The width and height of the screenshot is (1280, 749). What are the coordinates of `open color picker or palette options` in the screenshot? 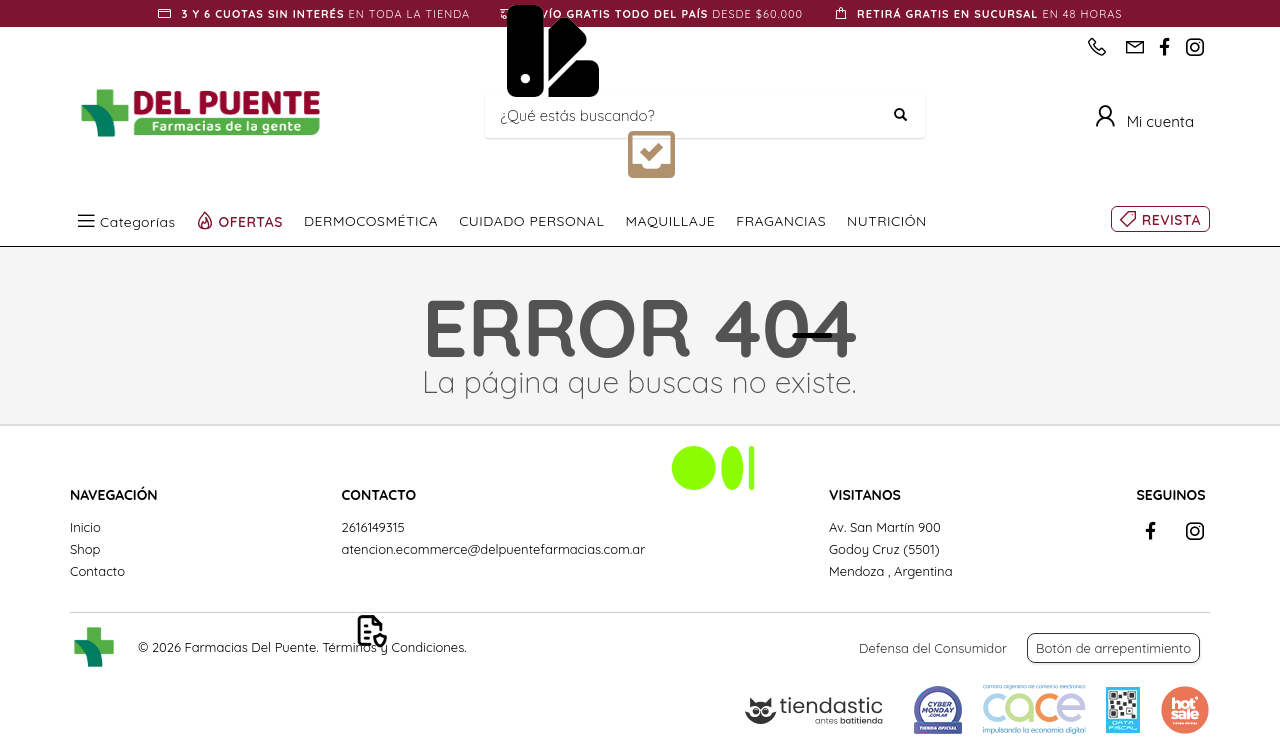 It's located at (553, 51).